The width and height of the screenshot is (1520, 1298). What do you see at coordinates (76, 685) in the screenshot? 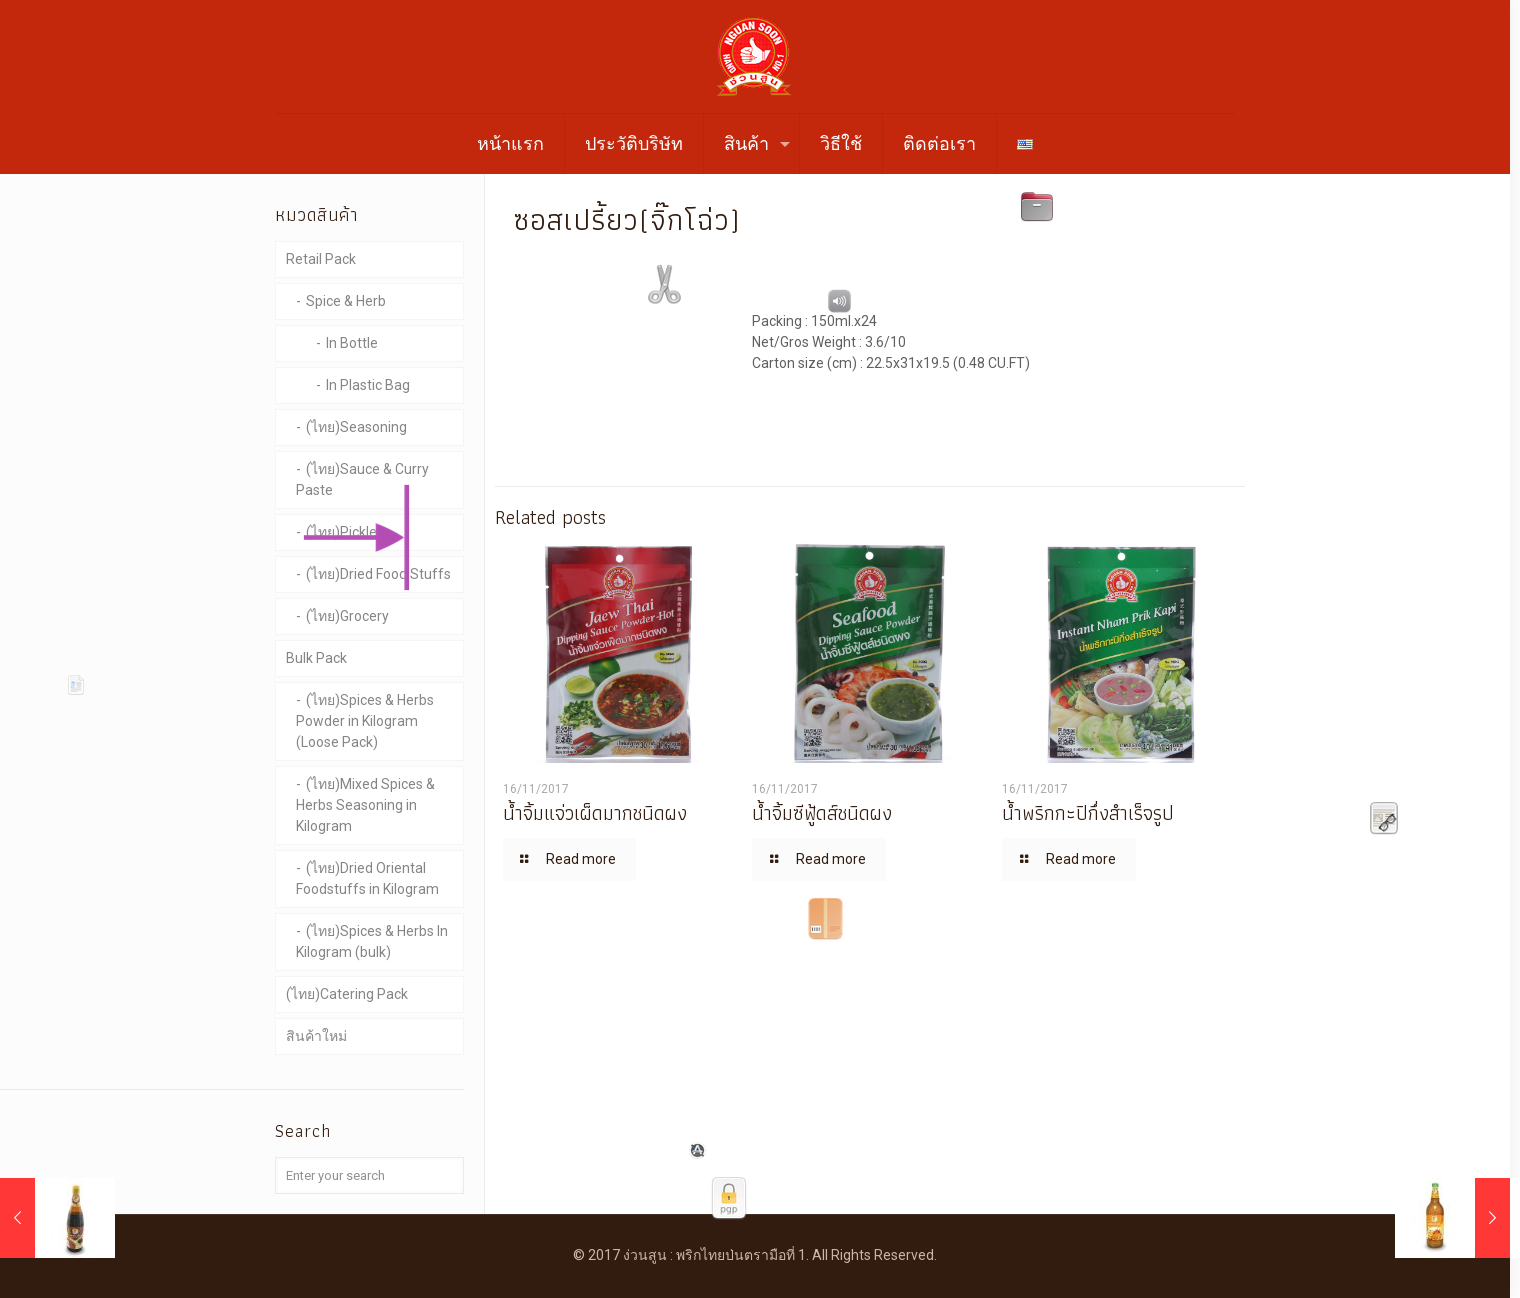
I see `hancom hangul word processor document file` at bounding box center [76, 685].